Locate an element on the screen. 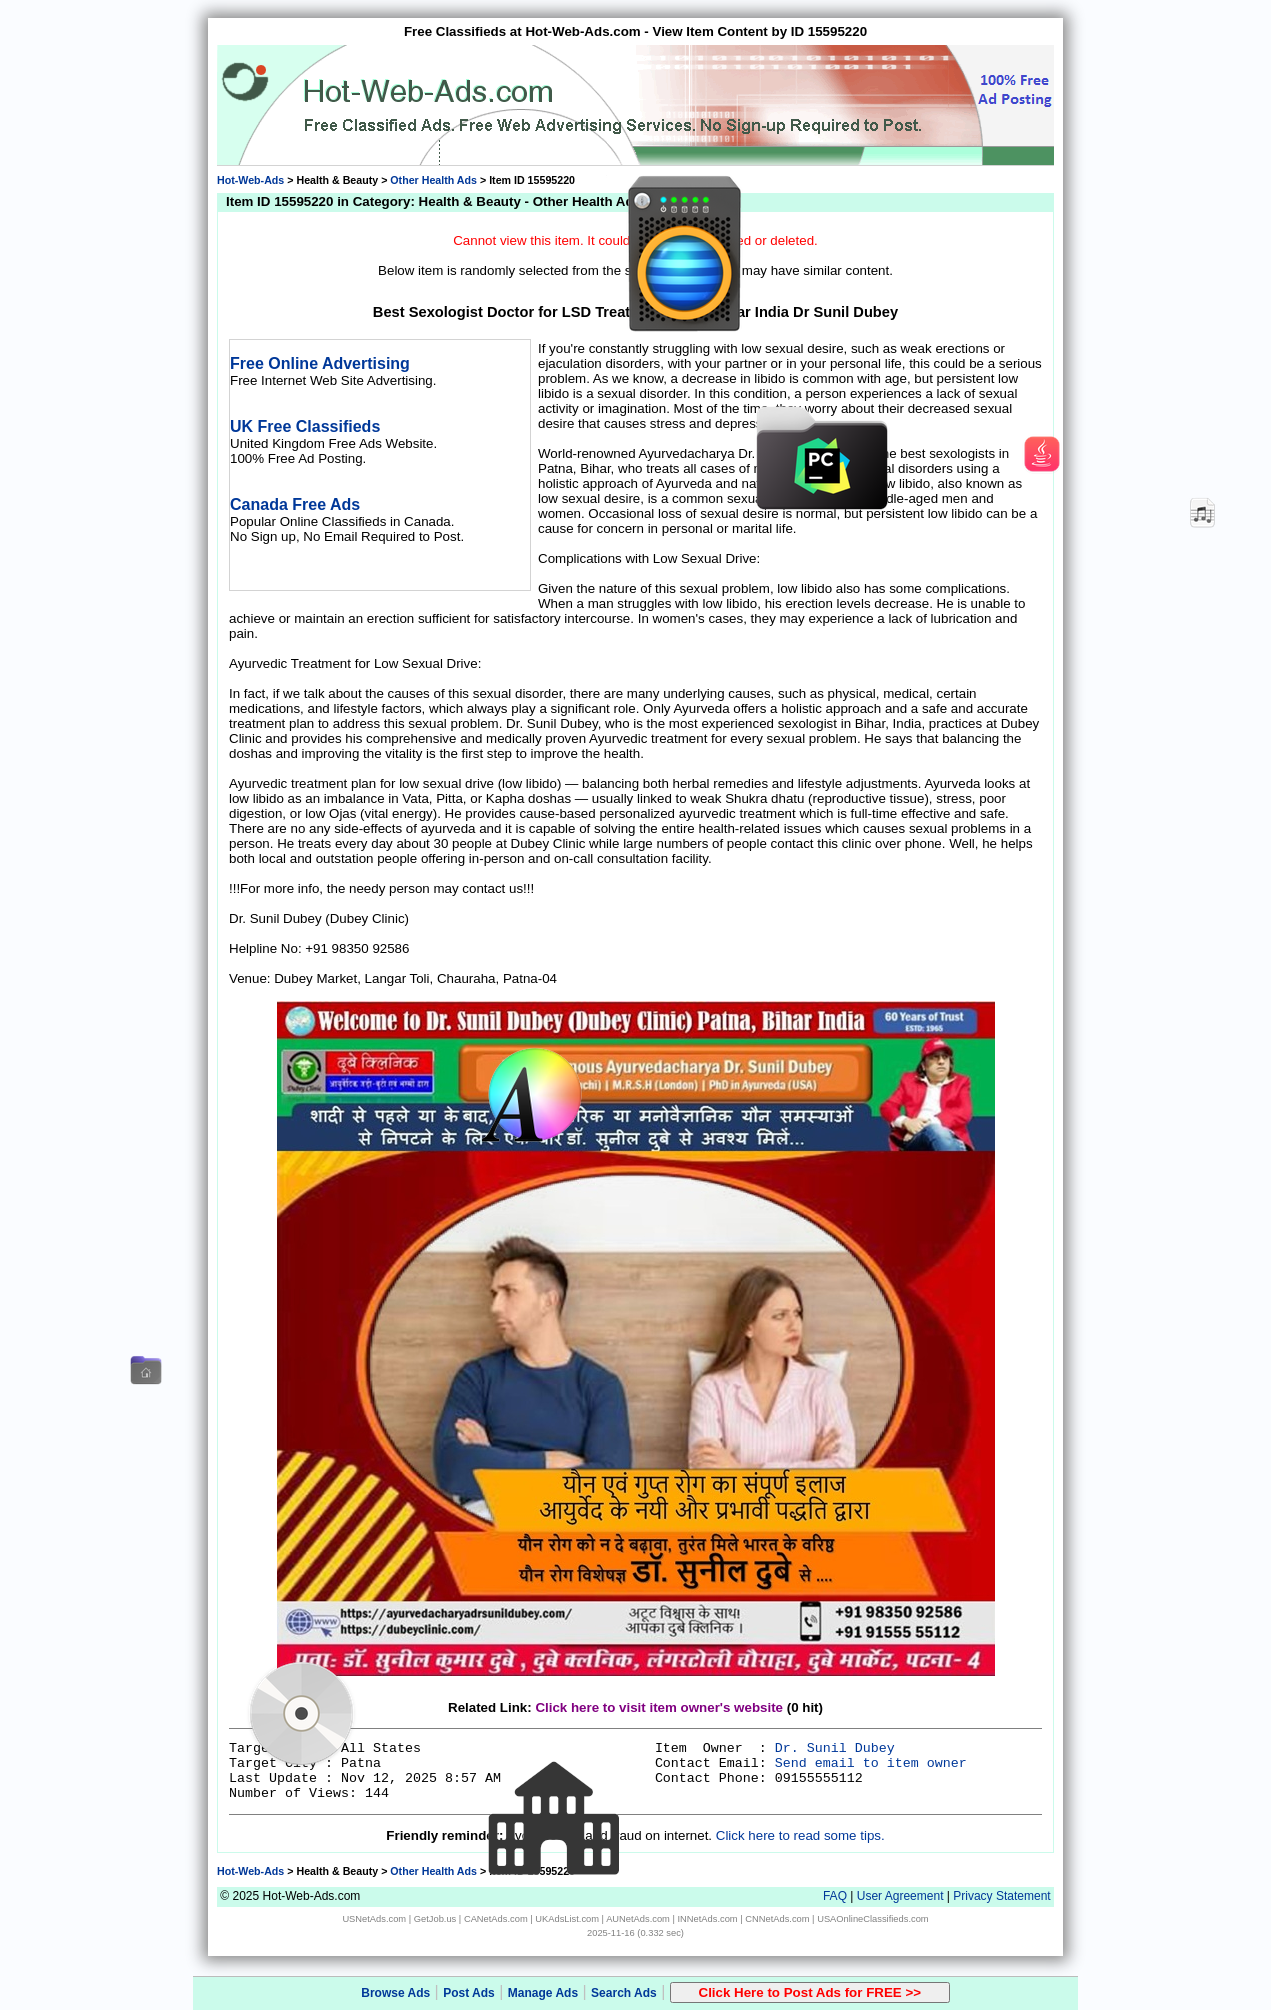 This screenshot has height=2010, width=1271. open pycharm project folder is located at coordinates (821, 461).